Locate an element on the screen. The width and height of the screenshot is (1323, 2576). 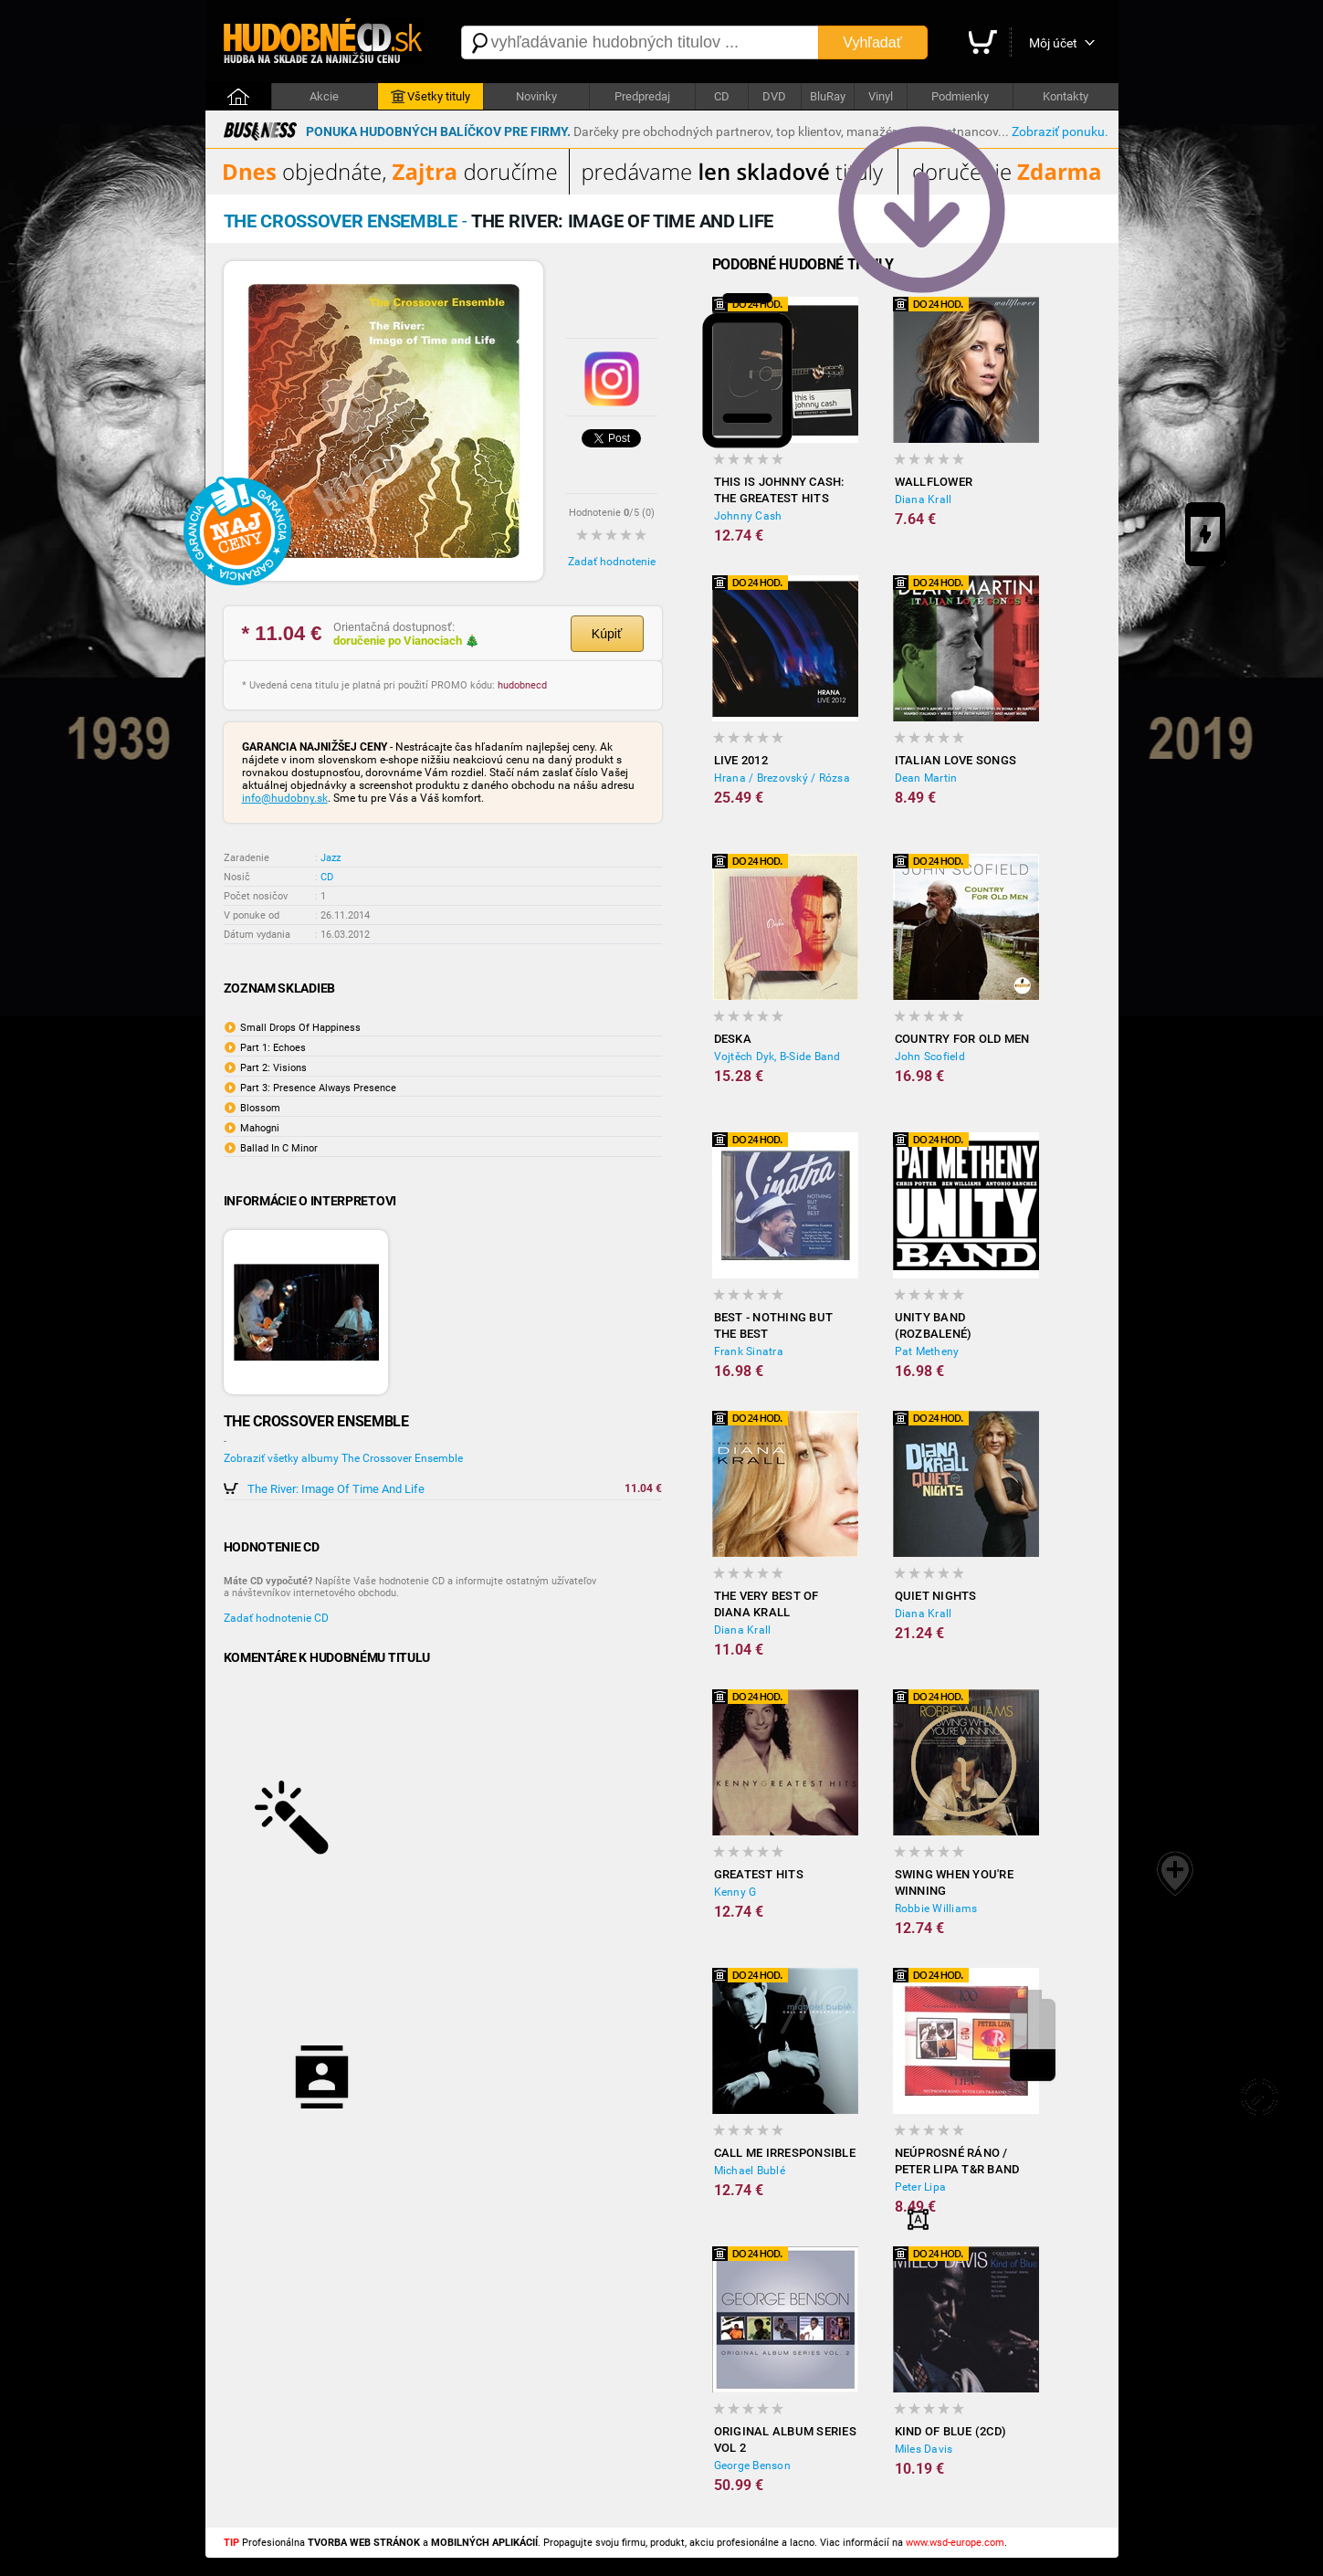
download file or content is located at coordinates (921, 209).